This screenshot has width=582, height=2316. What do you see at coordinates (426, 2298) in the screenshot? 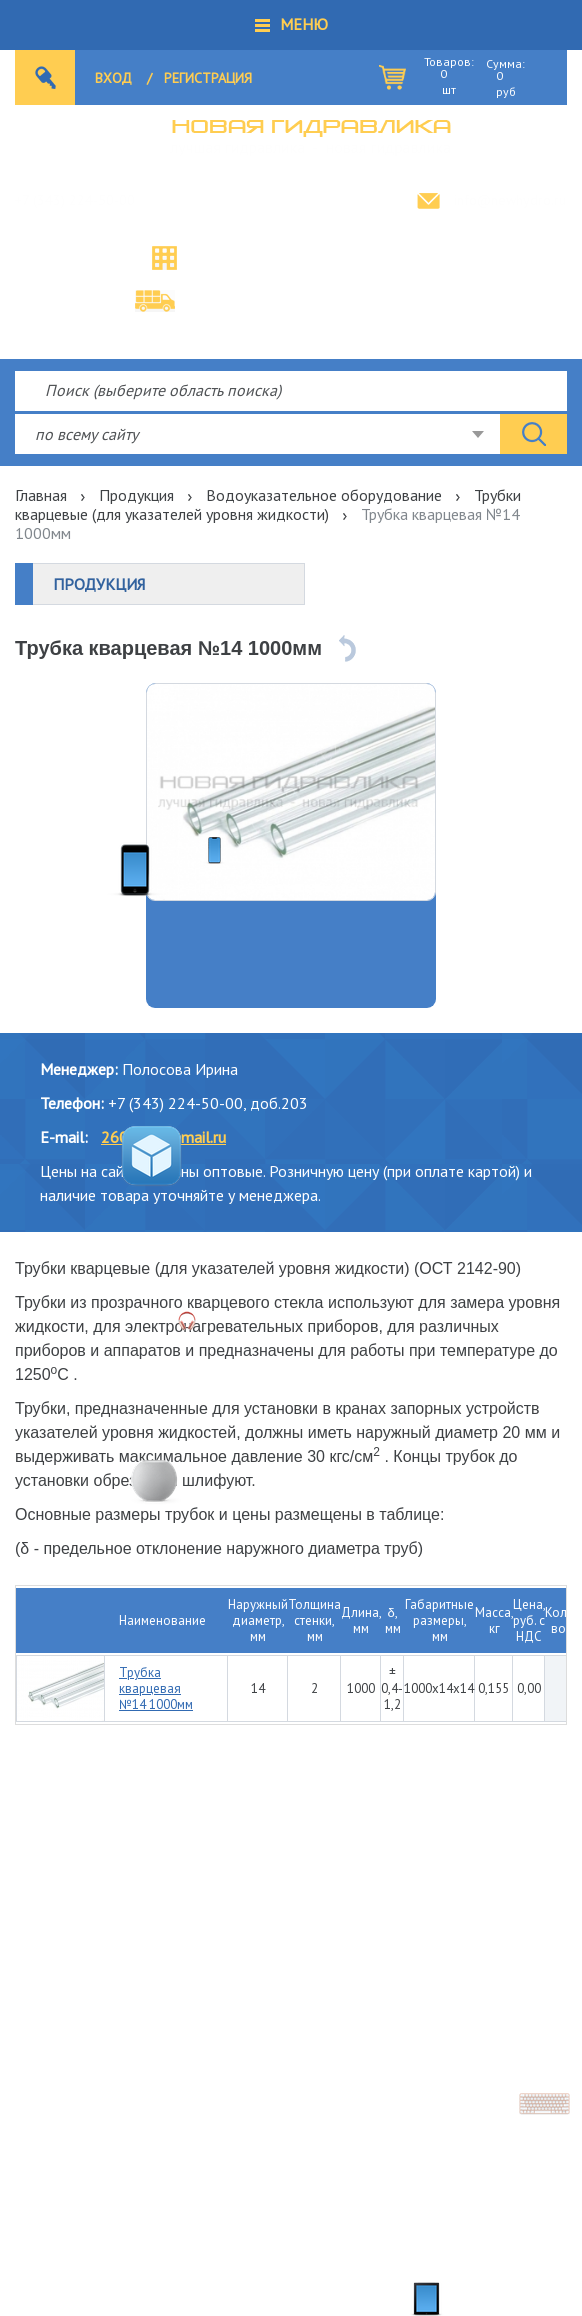
I see `iPad device connected to your system` at bounding box center [426, 2298].